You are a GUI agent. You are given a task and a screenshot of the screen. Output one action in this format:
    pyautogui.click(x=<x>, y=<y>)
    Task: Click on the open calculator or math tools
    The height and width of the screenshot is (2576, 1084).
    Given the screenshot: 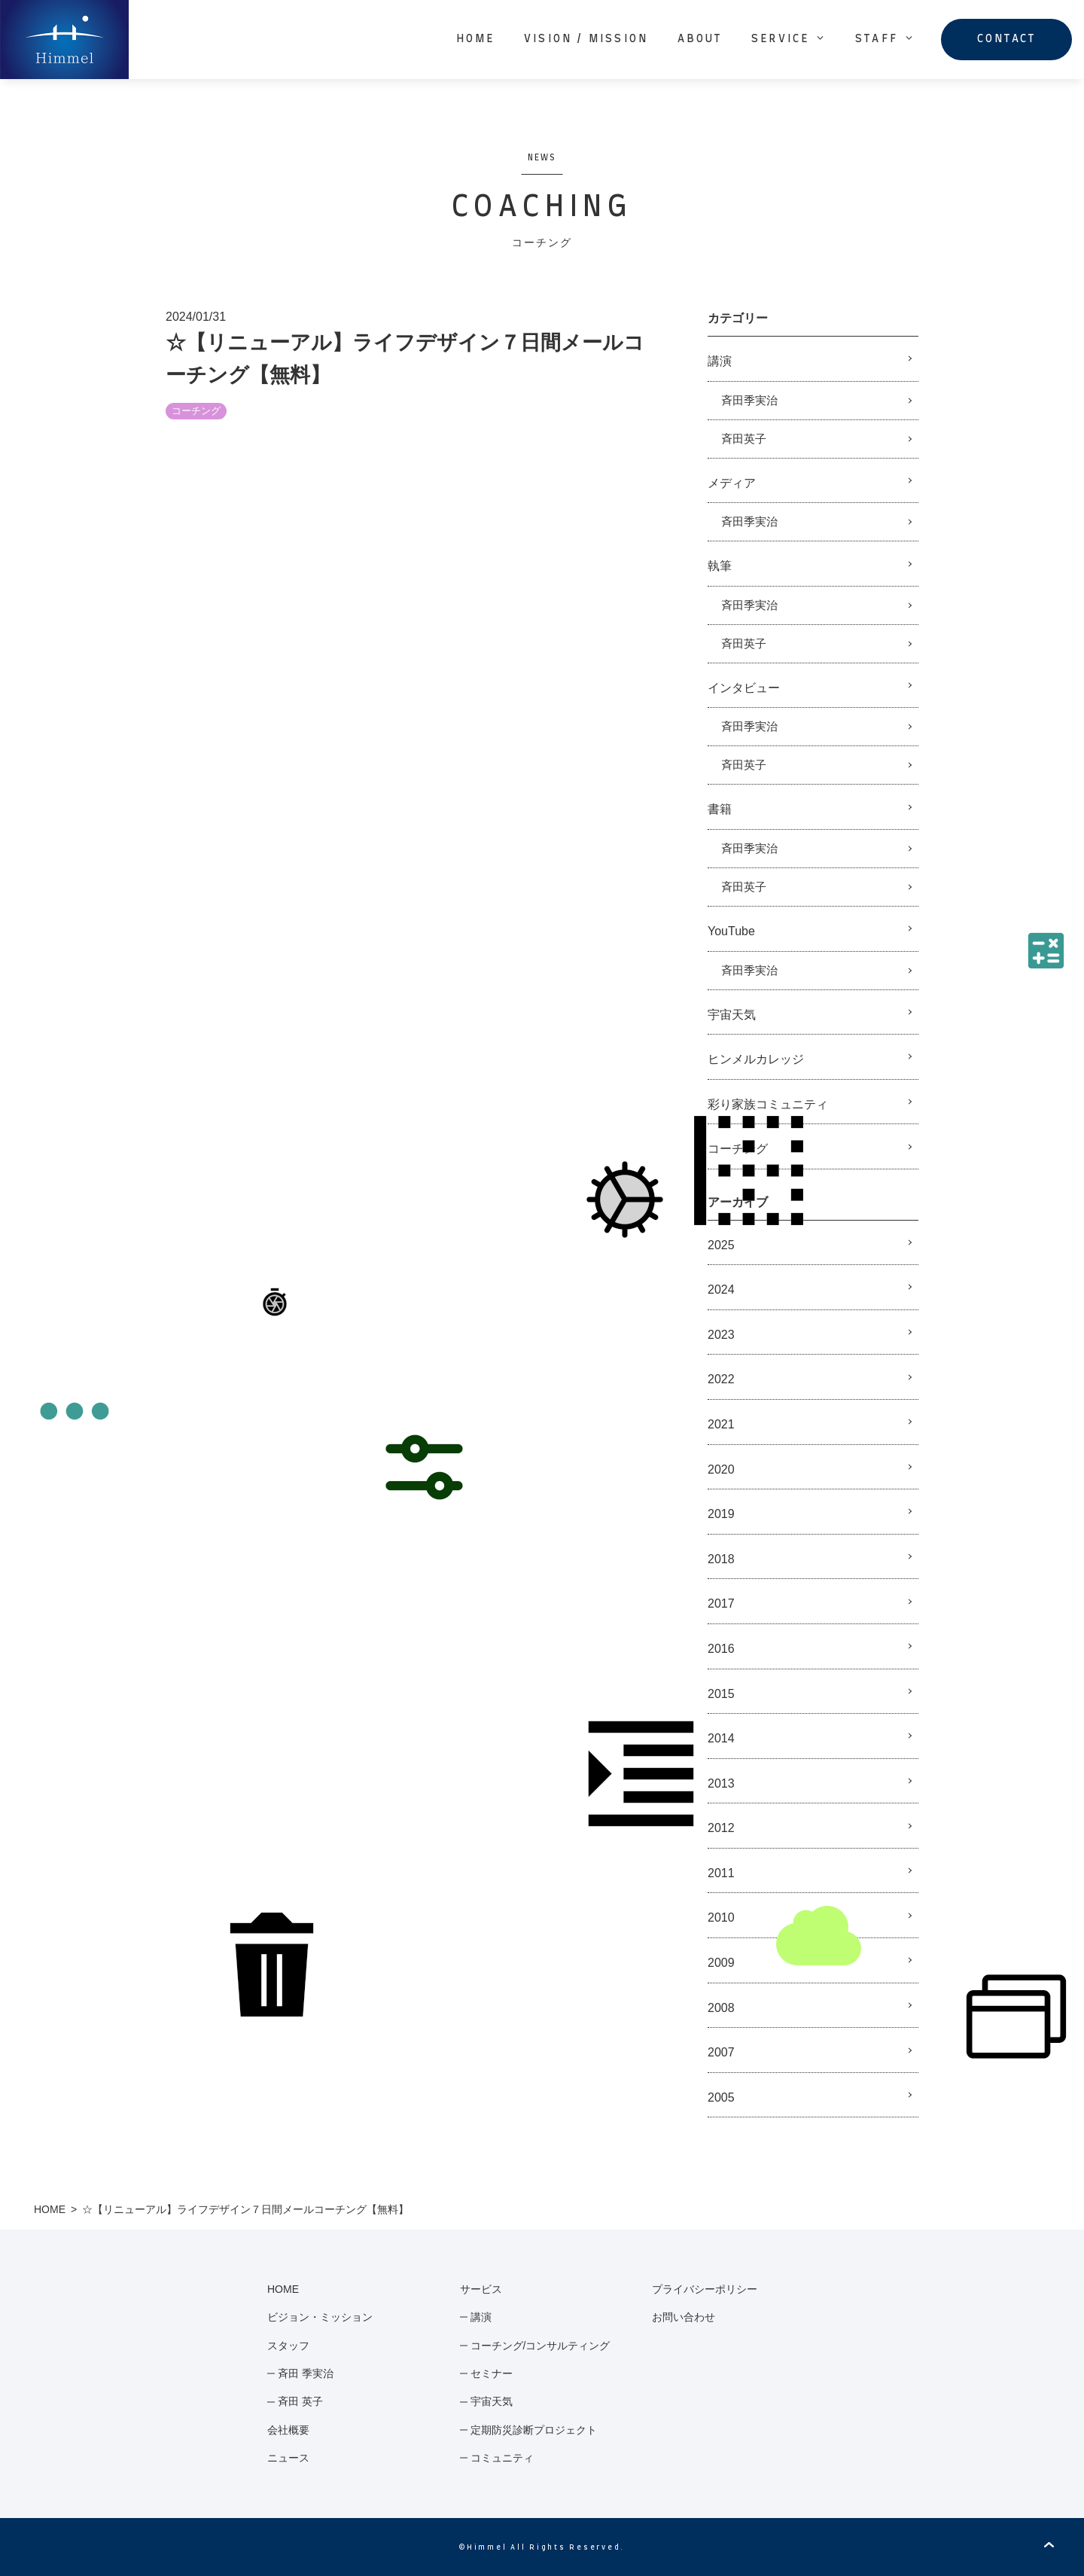 What is the action you would take?
    pyautogui.click(x=1046, y=950)
    